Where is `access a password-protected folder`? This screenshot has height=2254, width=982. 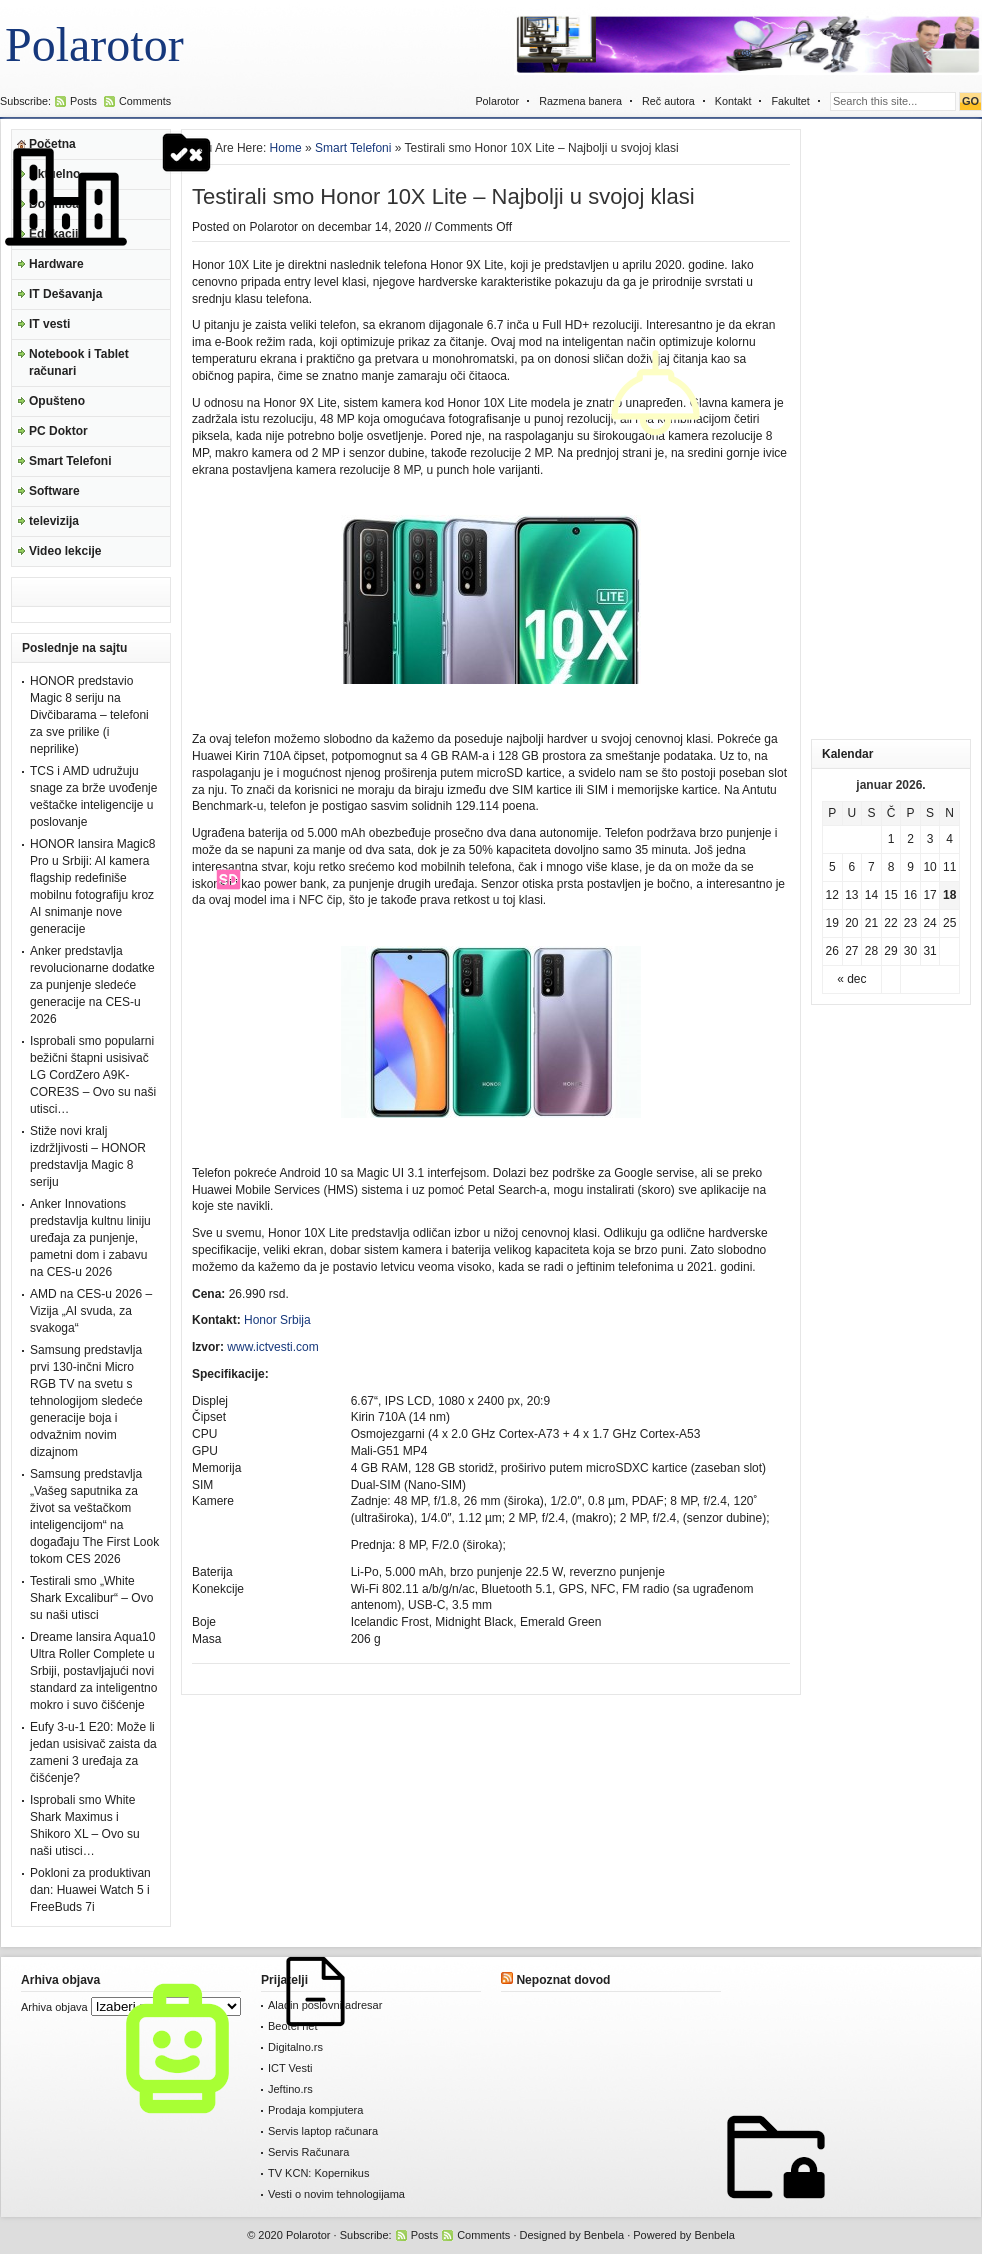 access a password-protected folder is located at coordinates (776, 2157).